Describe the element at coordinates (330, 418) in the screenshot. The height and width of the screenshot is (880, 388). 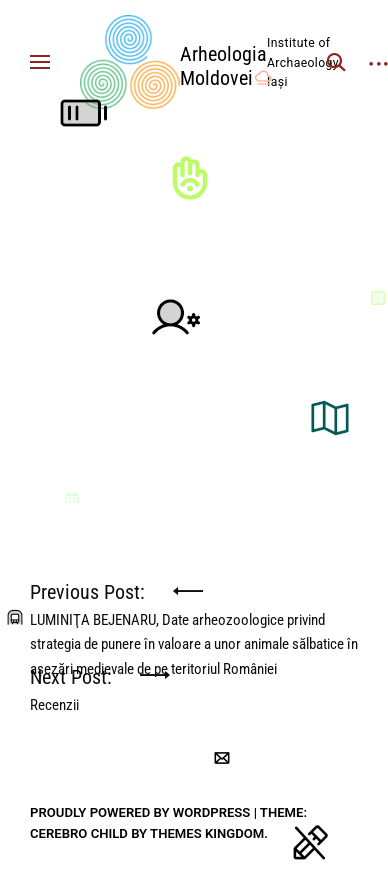
I see `open map view` at that location.